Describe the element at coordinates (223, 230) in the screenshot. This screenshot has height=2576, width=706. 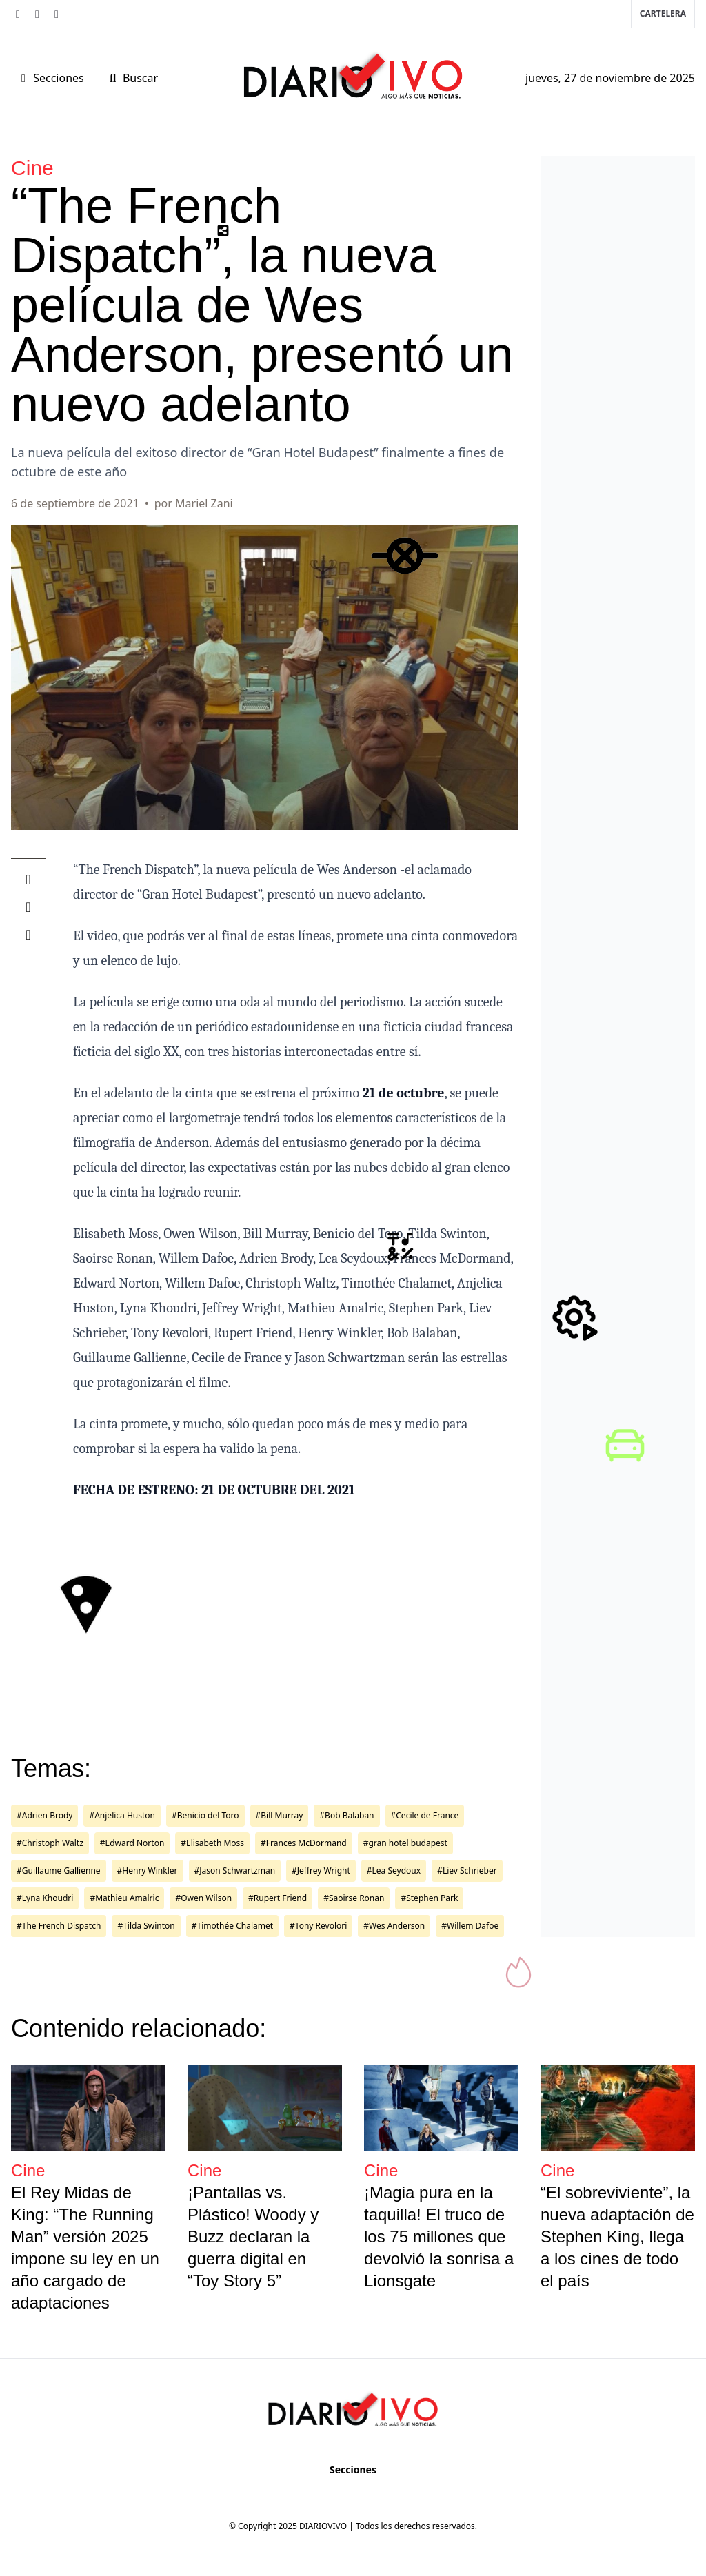
I see `share content to social media or other apps` at that location.